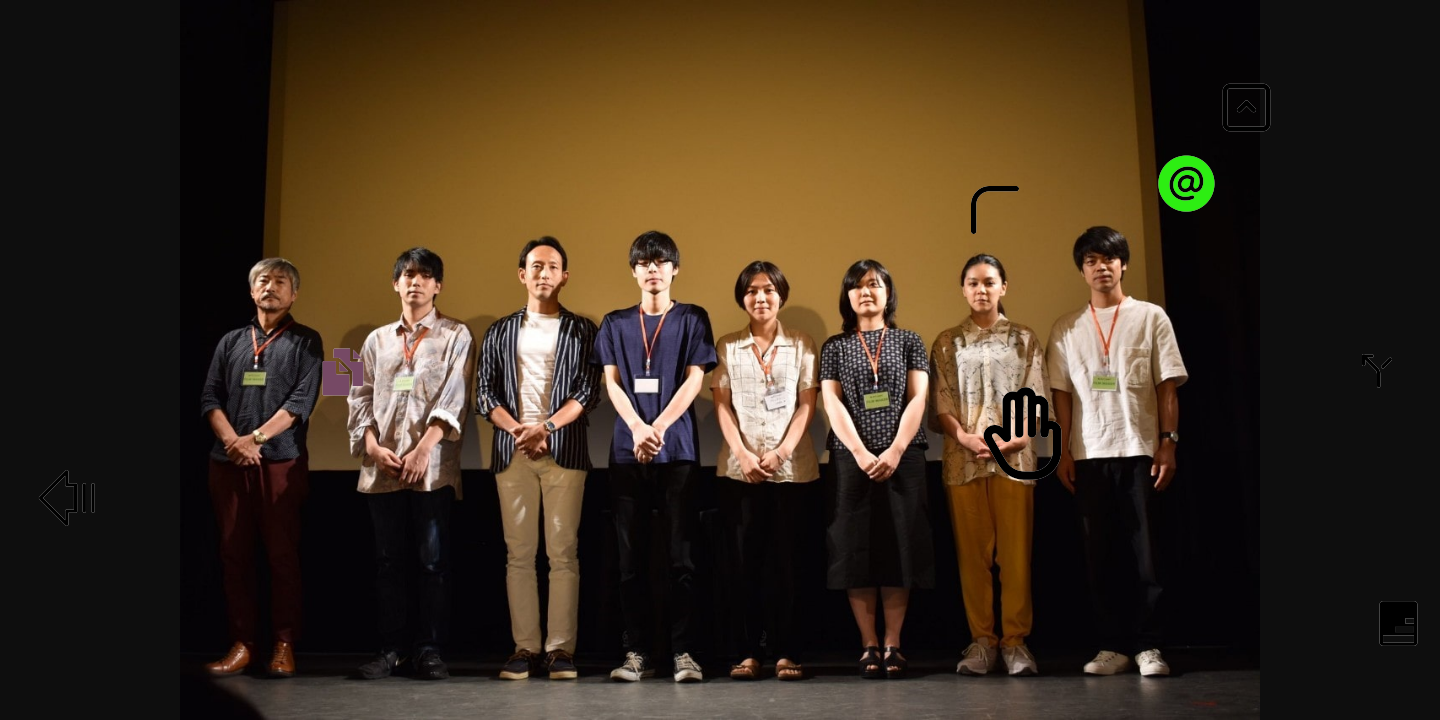 The width and height of the screenshot is (1440, 720). I want to click on view all documents, so click(343, 372).